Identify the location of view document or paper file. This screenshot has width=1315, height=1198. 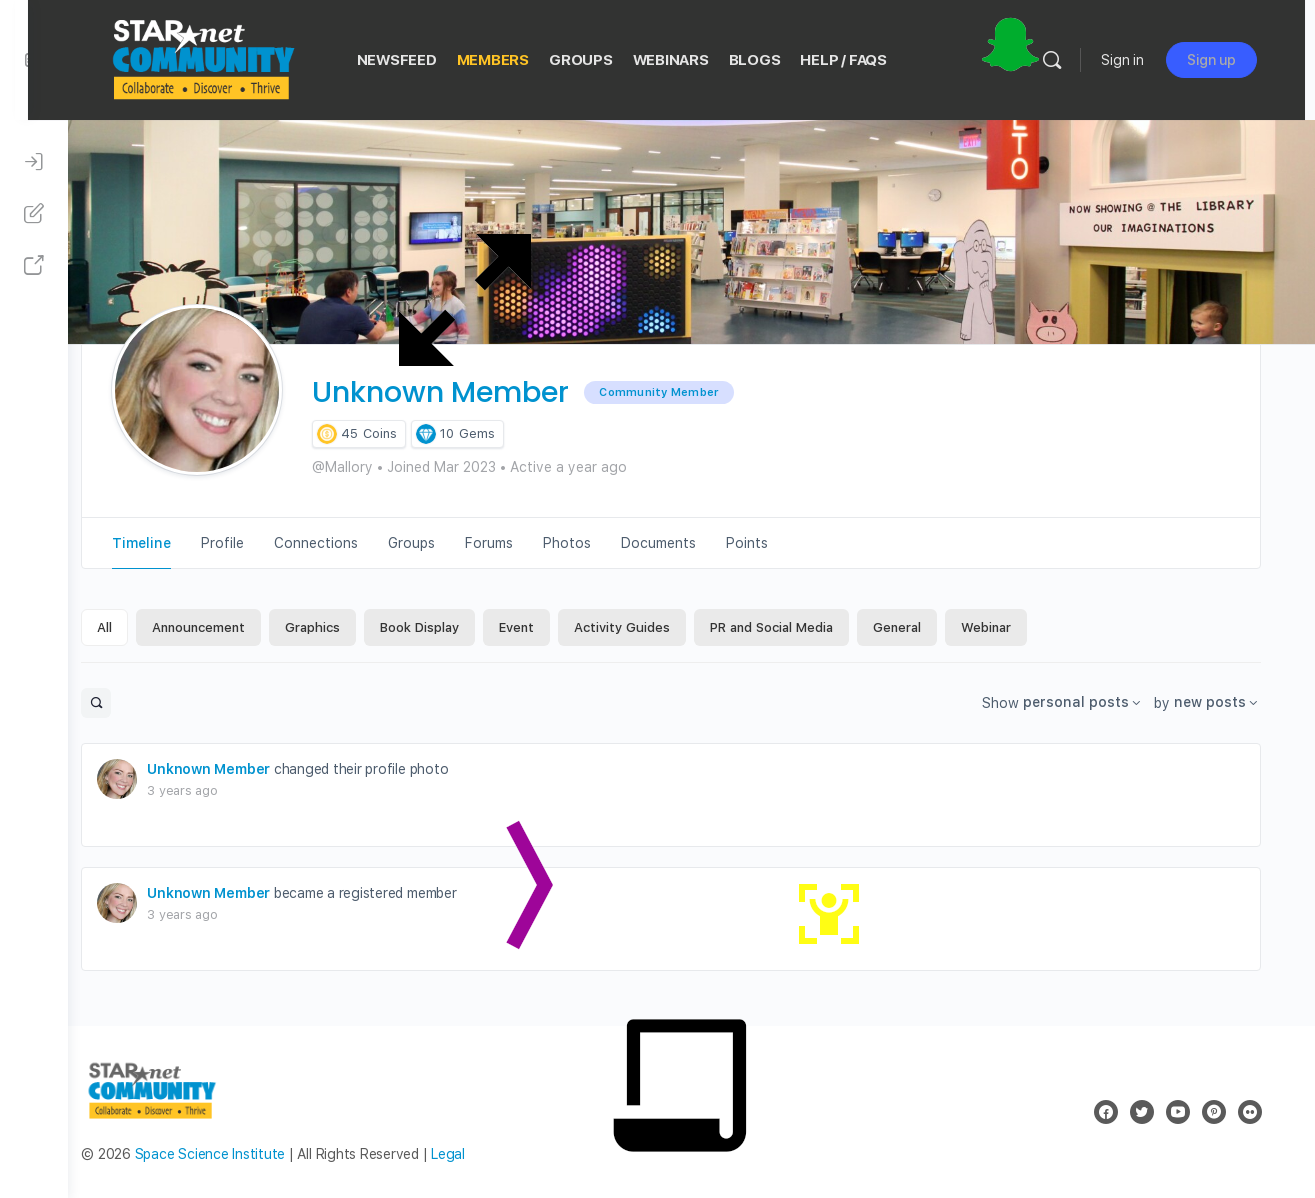
(686, 1085).